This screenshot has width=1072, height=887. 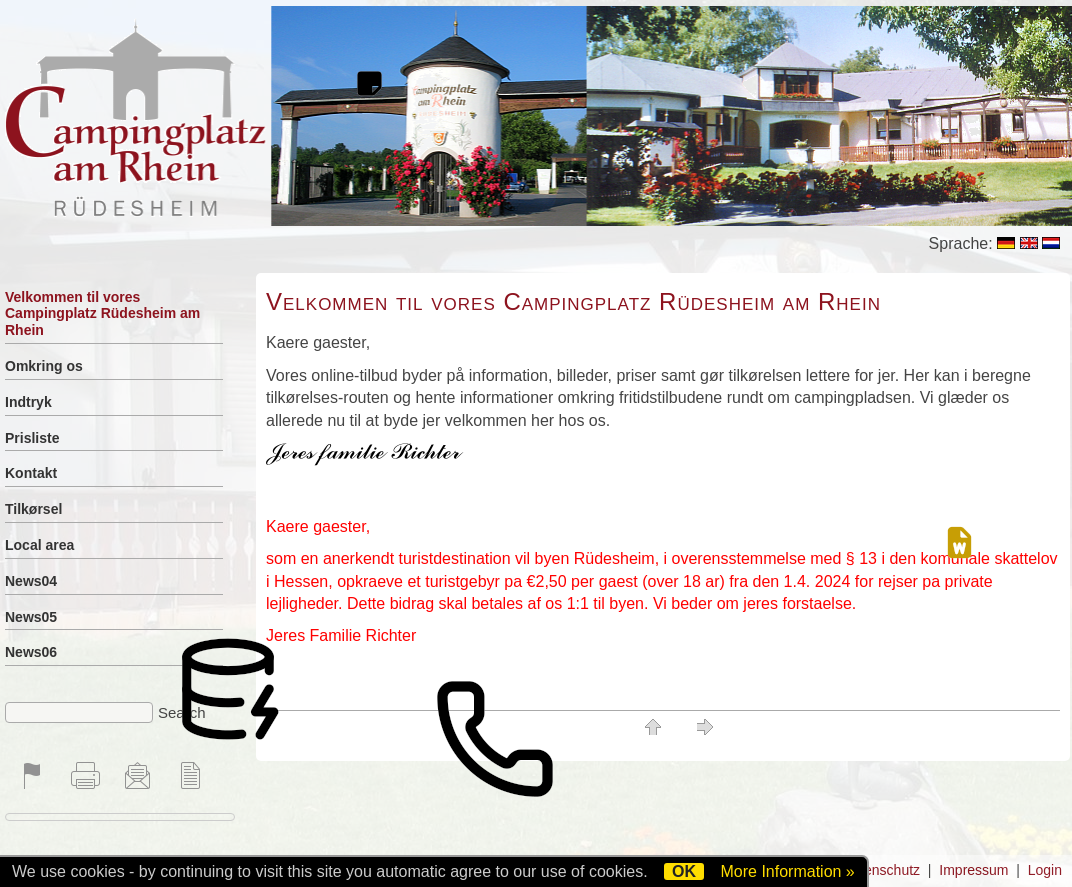 What do you see at coordinates (228, 689) in the screenshot?
I see `database with active or real-time processing` at bounding box center [228, 689].